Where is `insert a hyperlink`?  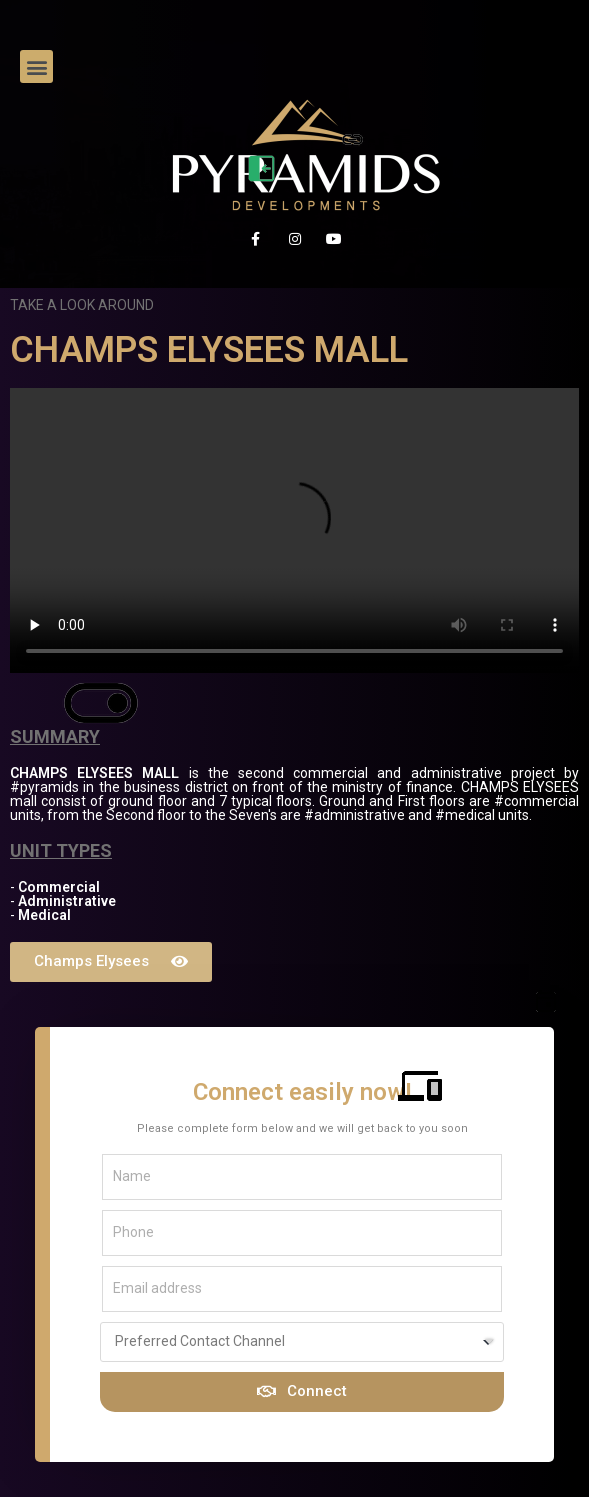 insert a hyperlink is located at coordinates (352, 139).